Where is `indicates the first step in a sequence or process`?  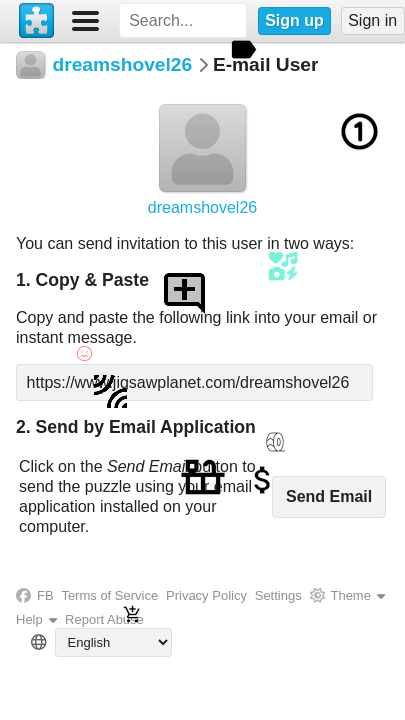 indicates the first step in a sequence or process is located at coordinates (359, 131).